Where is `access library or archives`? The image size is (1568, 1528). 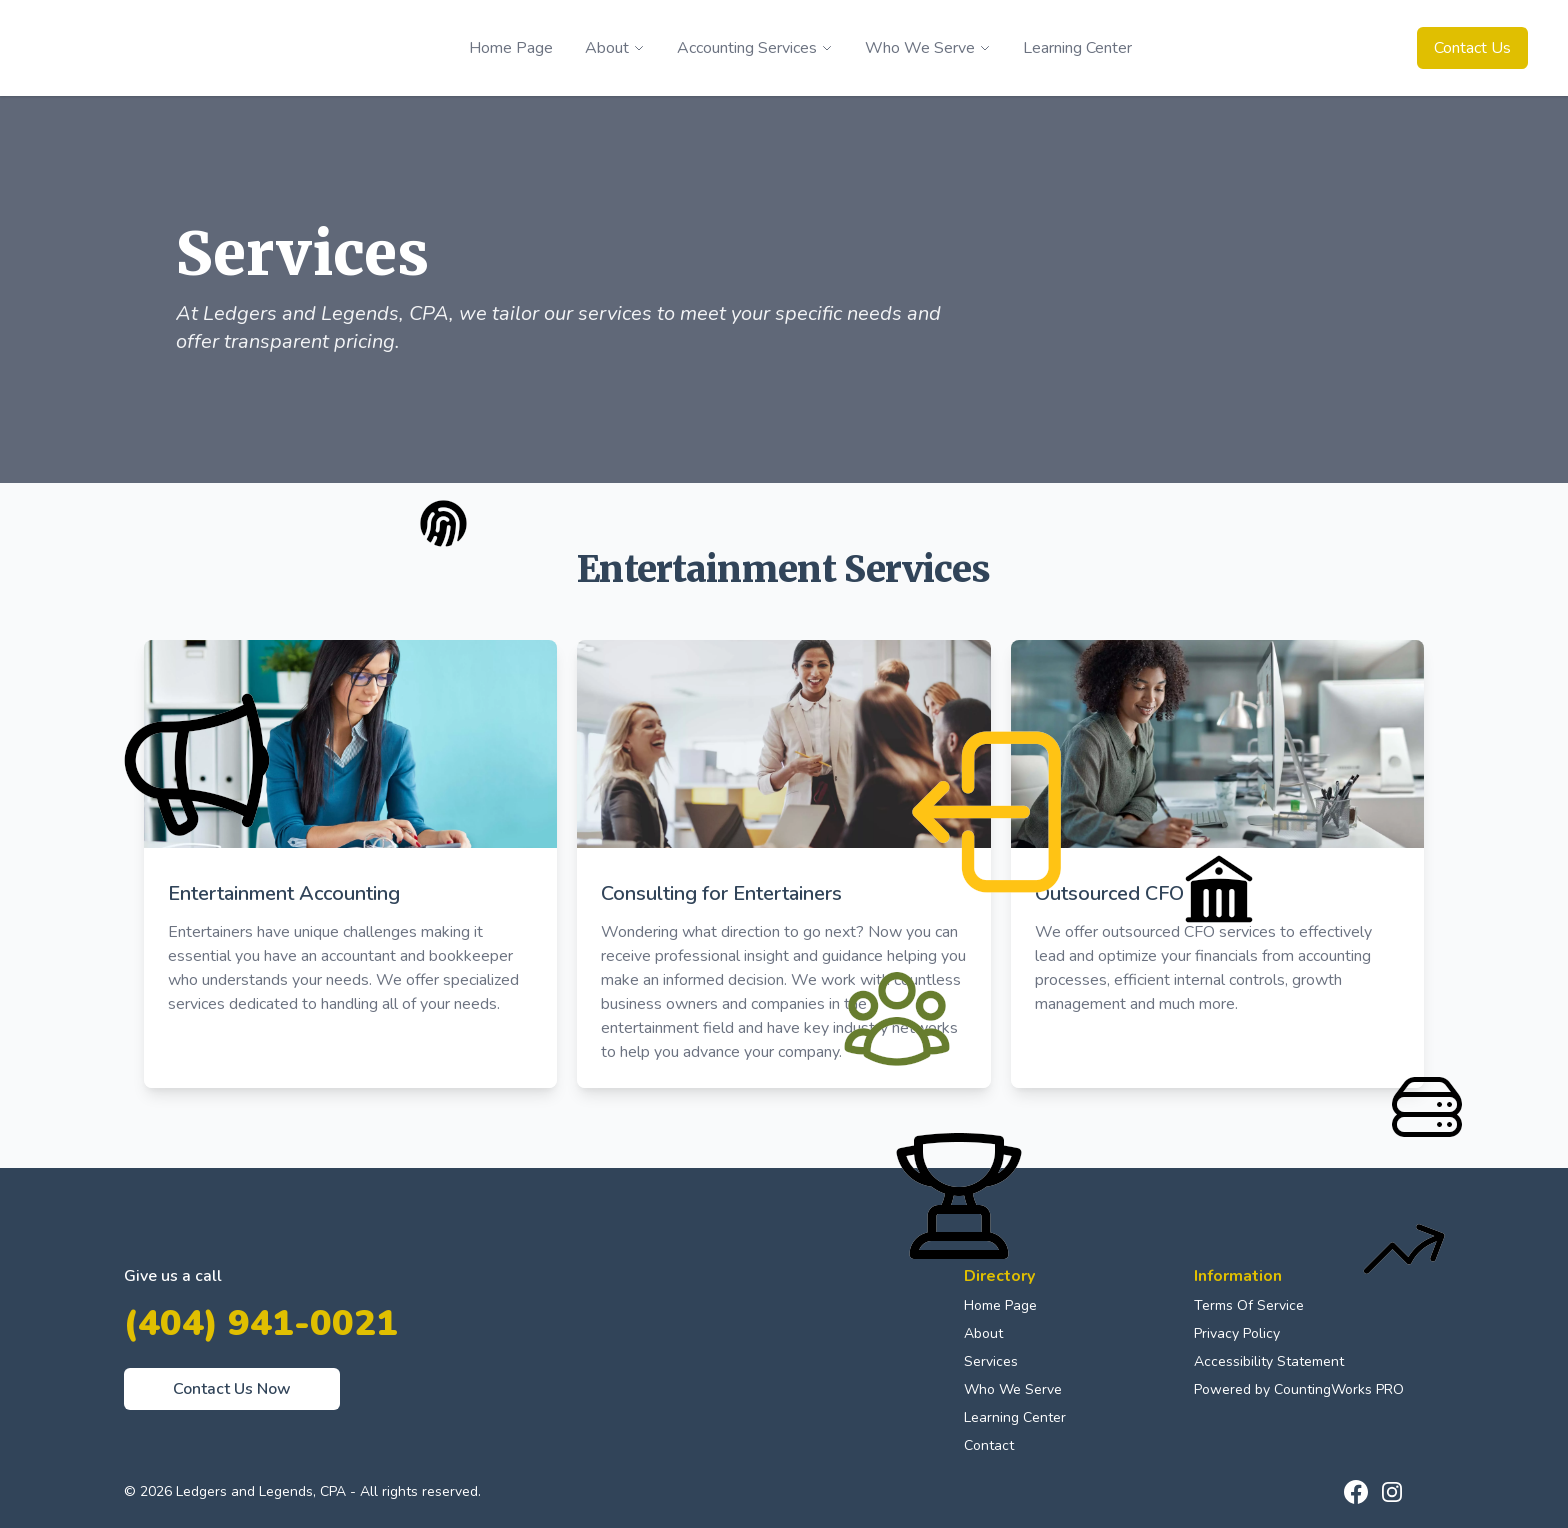 access library or archives is located at coordinates (1219, 889).